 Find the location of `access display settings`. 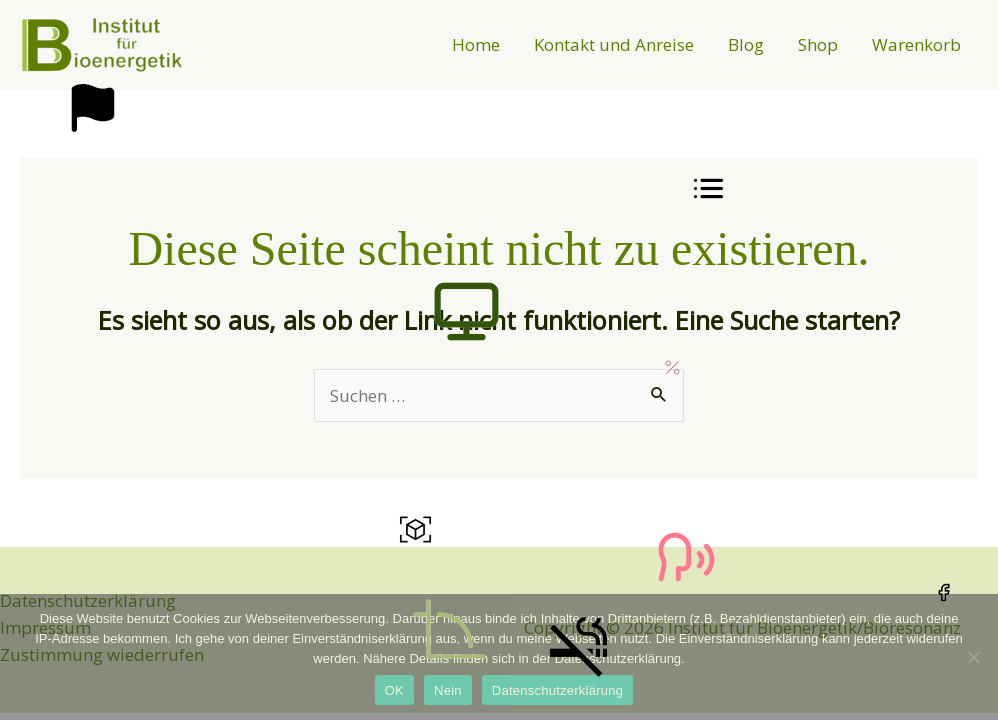

access display settings is located at coordinates (466, 311).